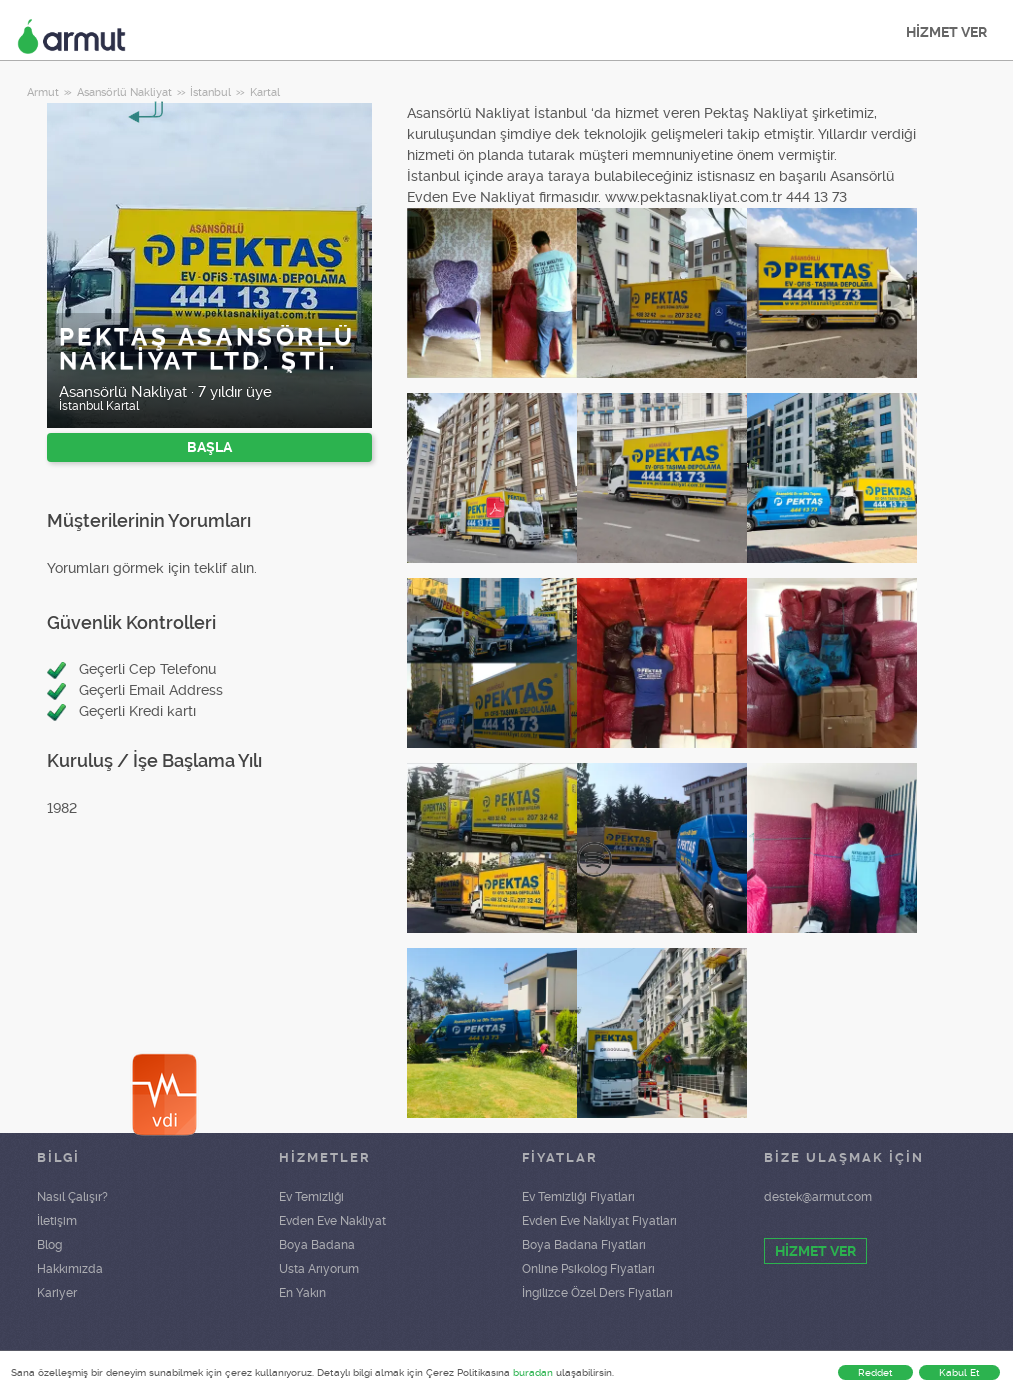  What do you see at coordinates (164, 1094) in the screenshot?
I see `virtualbox virtual disk image file` at bounding box center [164, 1094].